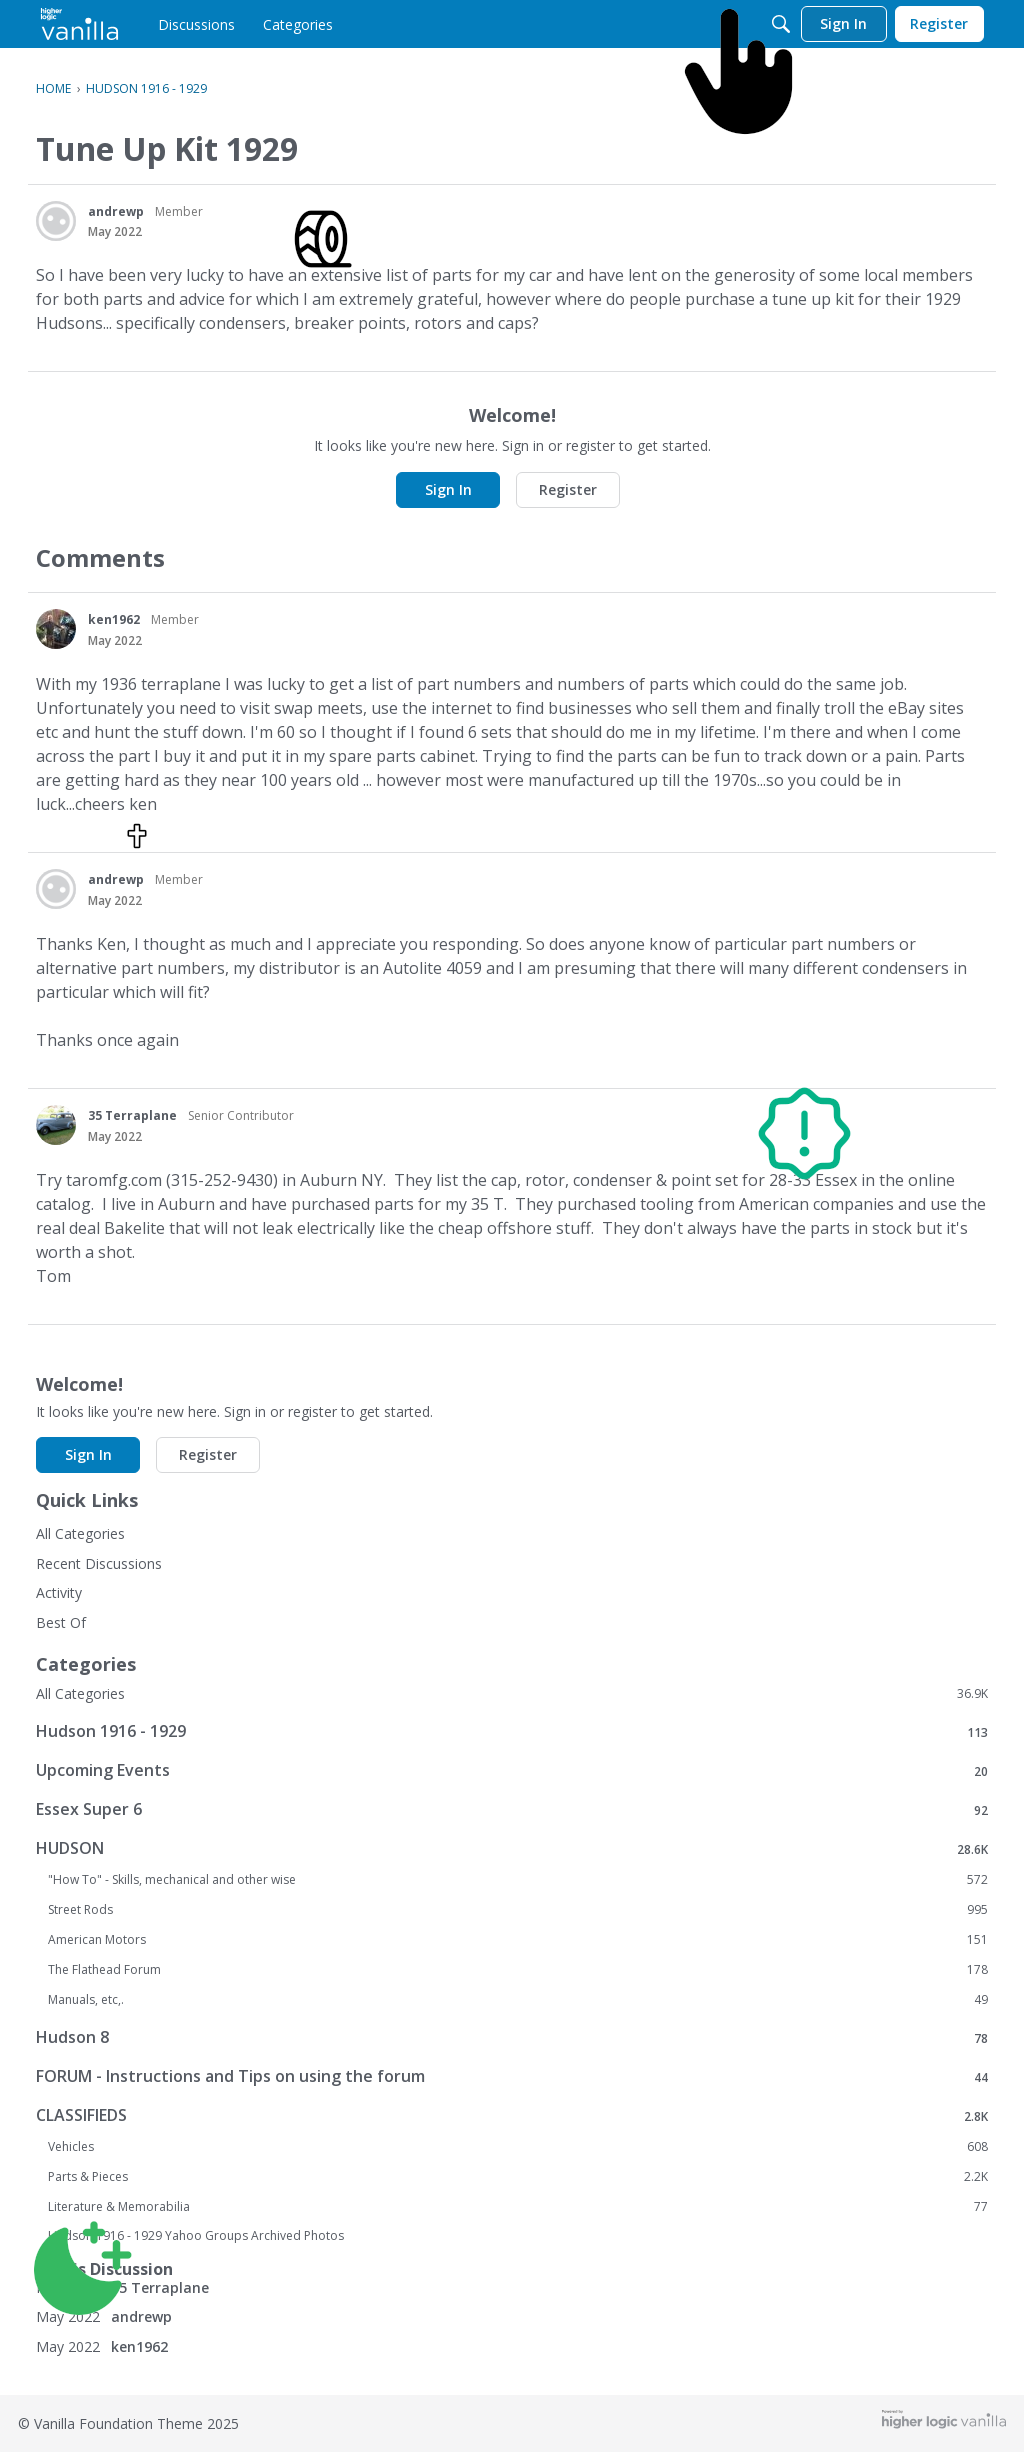 Image resolution: width=1024 pixels, height=2452 pixels. Describe the element at coordinates (738, 71) in the screenshot. I see `tap or click to interact` at that location.